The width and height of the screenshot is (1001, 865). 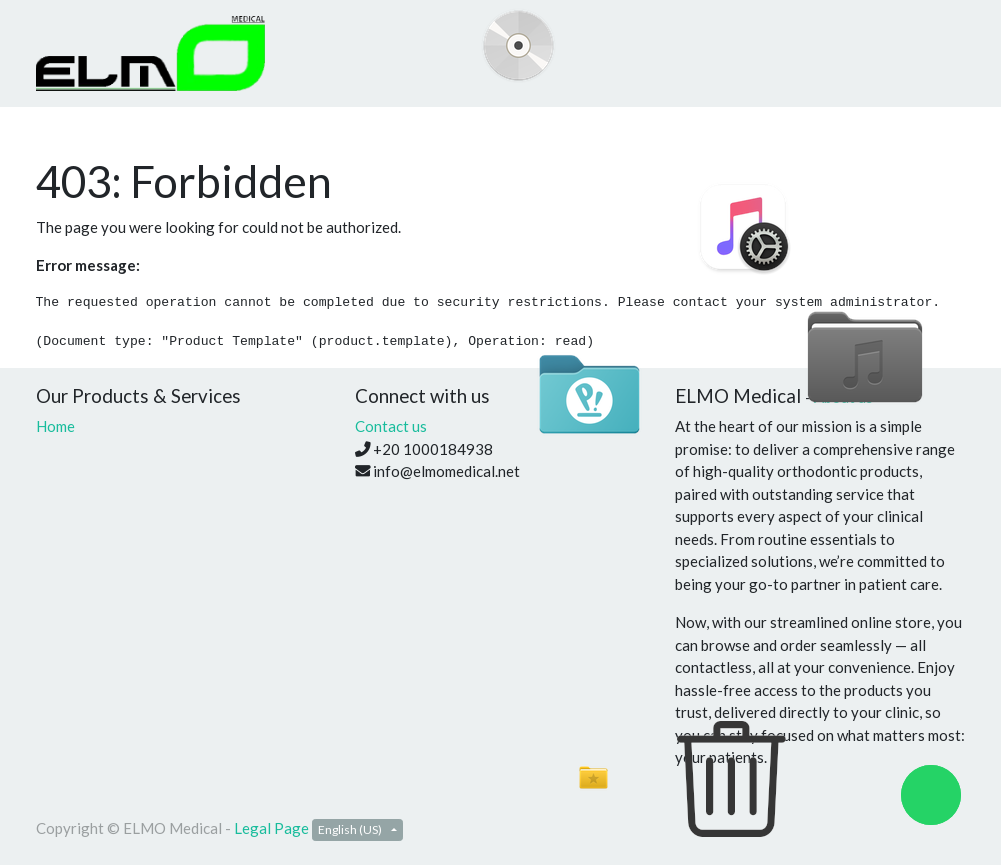 What do you see at coordinates (865, 357) in the screenshot?
I see `open your music files folder` at bounding box center [865, 357].